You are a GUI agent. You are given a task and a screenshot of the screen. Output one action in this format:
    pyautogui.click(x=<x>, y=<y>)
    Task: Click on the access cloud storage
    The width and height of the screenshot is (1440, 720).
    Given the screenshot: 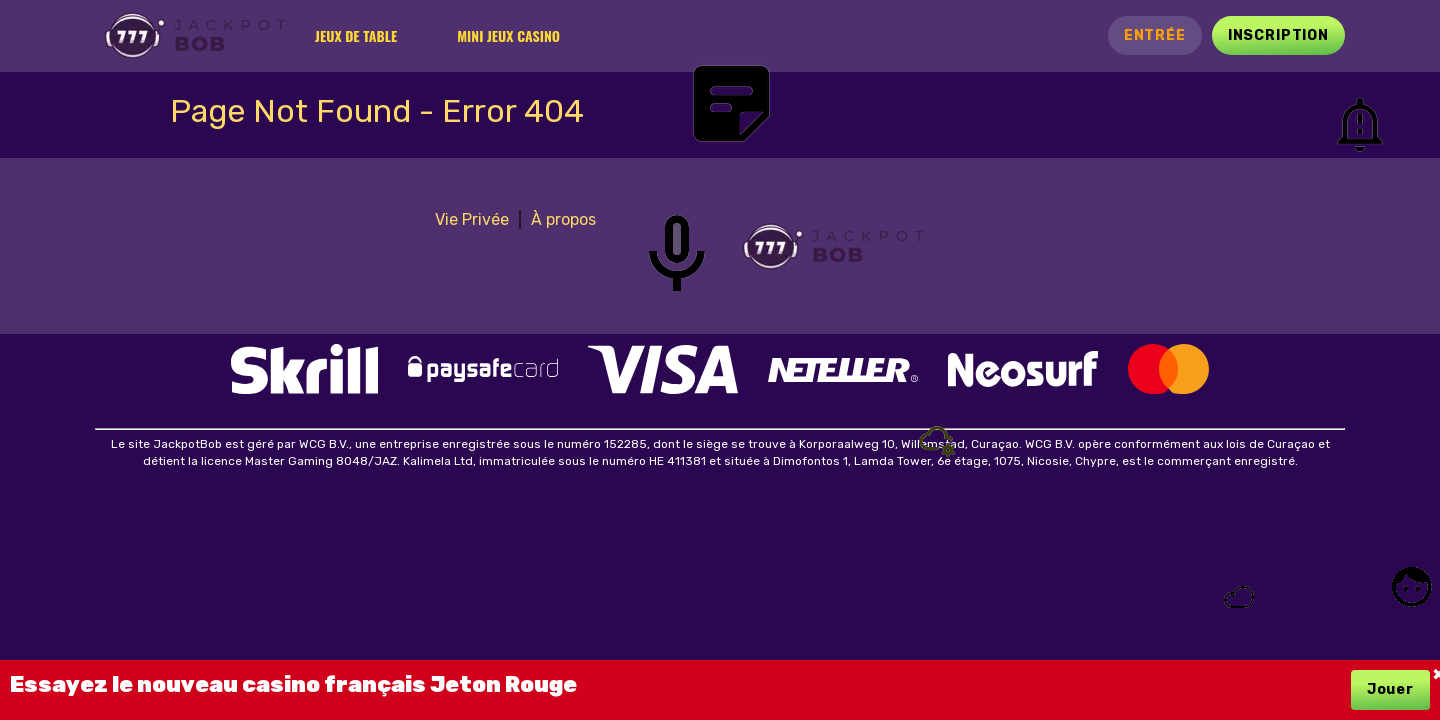 What is the action you would take?
    pyautogui.click(x=1239, y=597)
    